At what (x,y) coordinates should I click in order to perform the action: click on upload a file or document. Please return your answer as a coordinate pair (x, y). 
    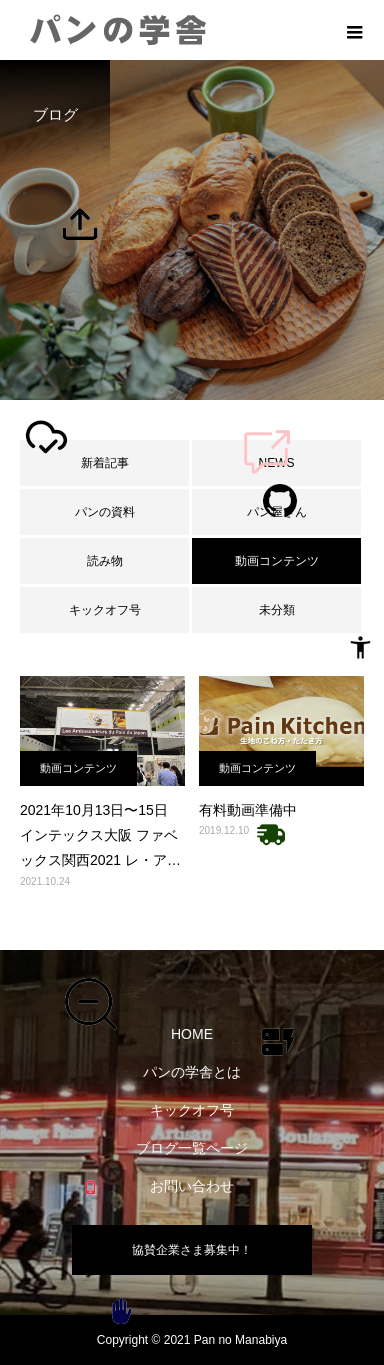
    Looking at the image, I should click on (80, 225).